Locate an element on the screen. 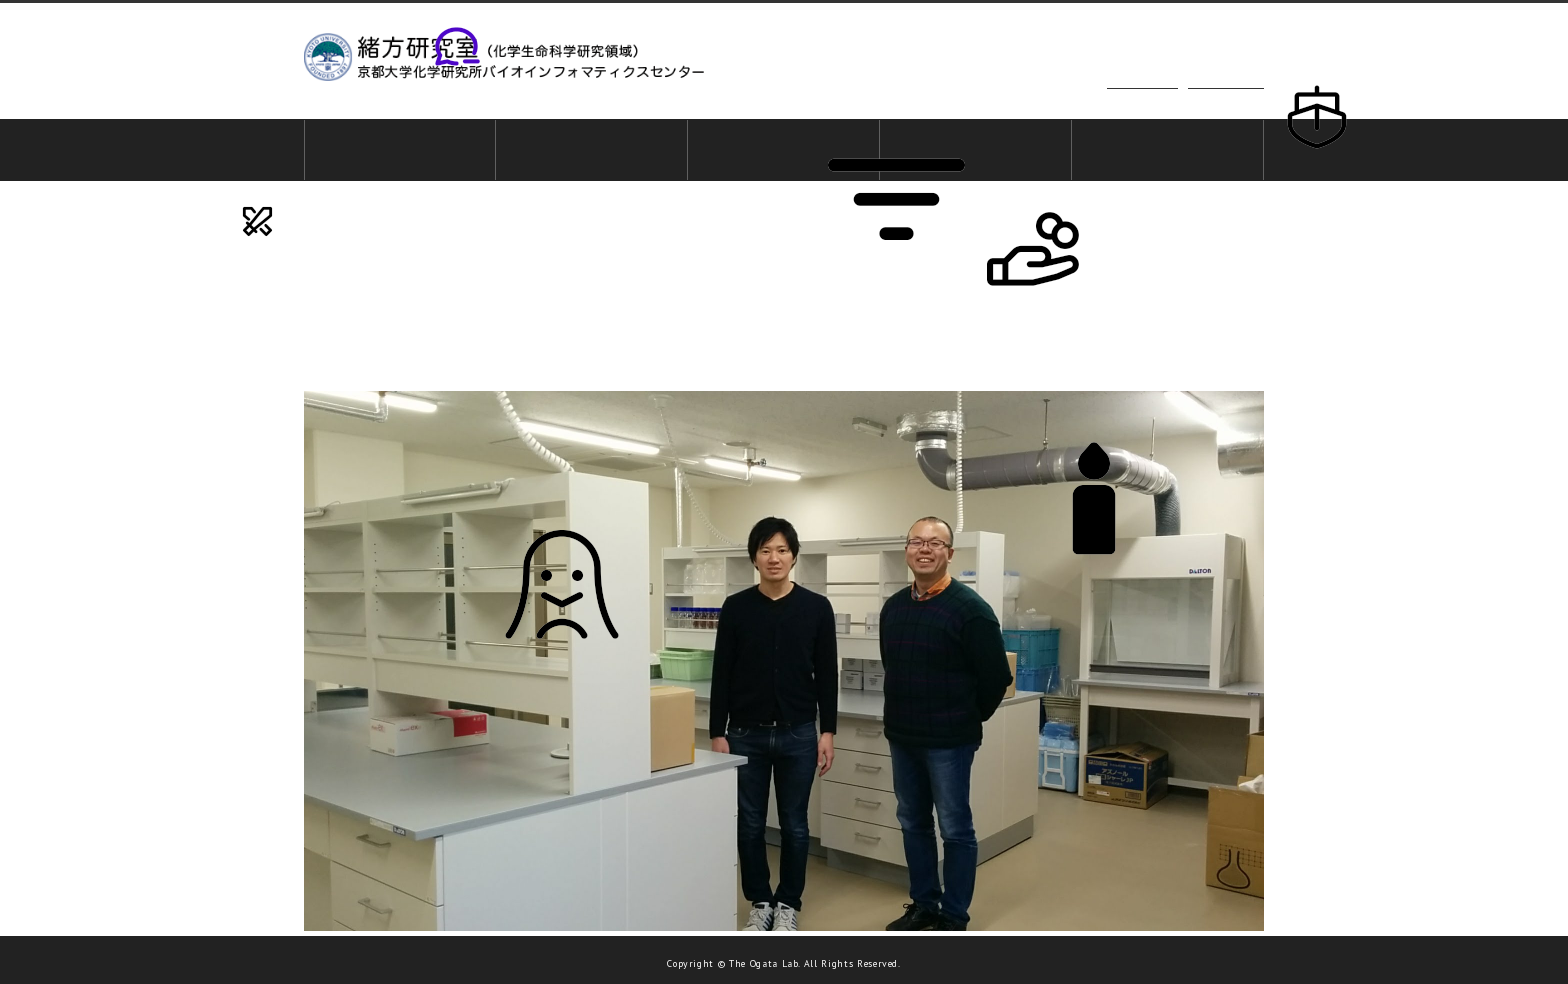 Image resolution: width=1568 pixels, height=984 pixels. start a battle or combat mode is located at coordinates (257, 221).